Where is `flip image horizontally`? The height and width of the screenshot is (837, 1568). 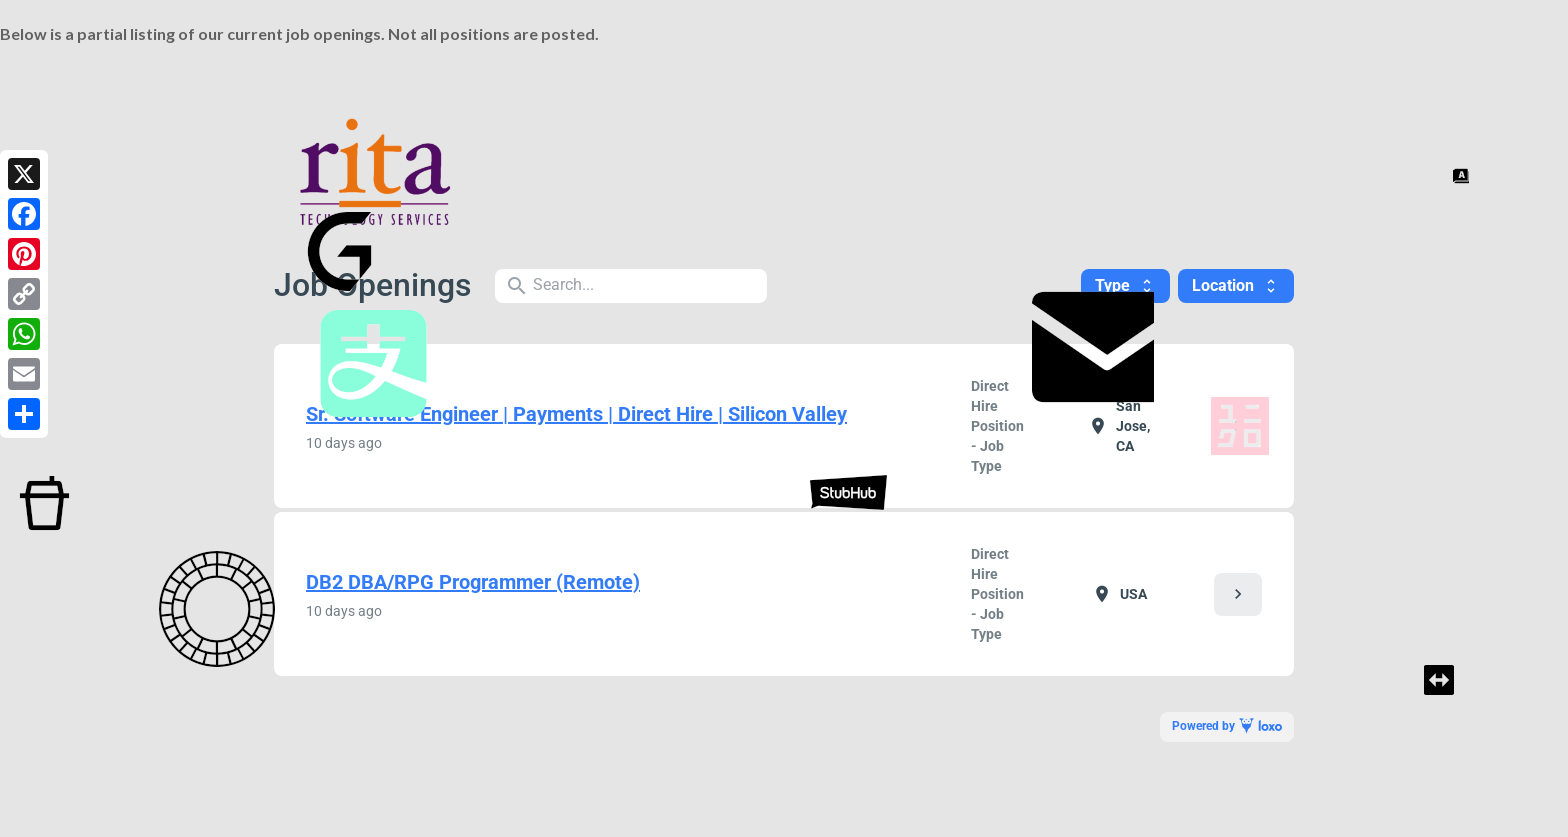
flip image horizontally is located at coordinates (1439, 680).